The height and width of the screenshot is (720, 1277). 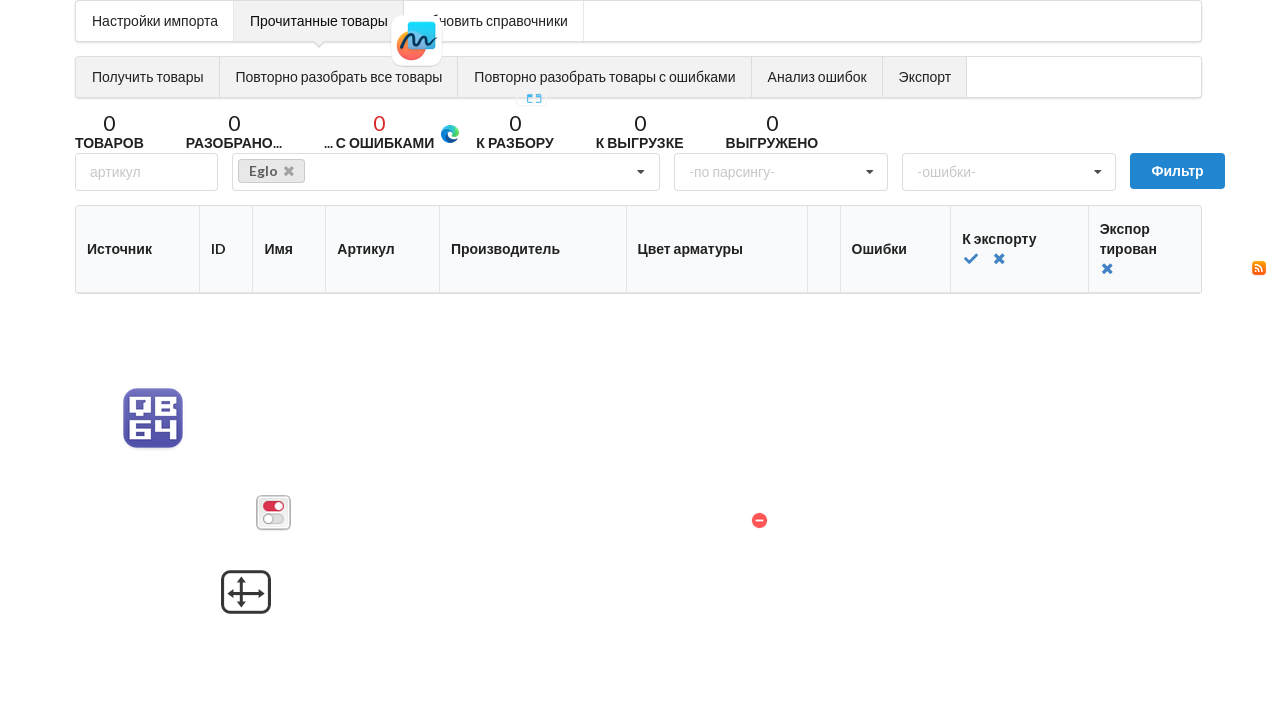 What do you see at coordinates (759, 520) in the screenshot?
I see `remove an item from a list or collection` at bounding box center [759, 520].